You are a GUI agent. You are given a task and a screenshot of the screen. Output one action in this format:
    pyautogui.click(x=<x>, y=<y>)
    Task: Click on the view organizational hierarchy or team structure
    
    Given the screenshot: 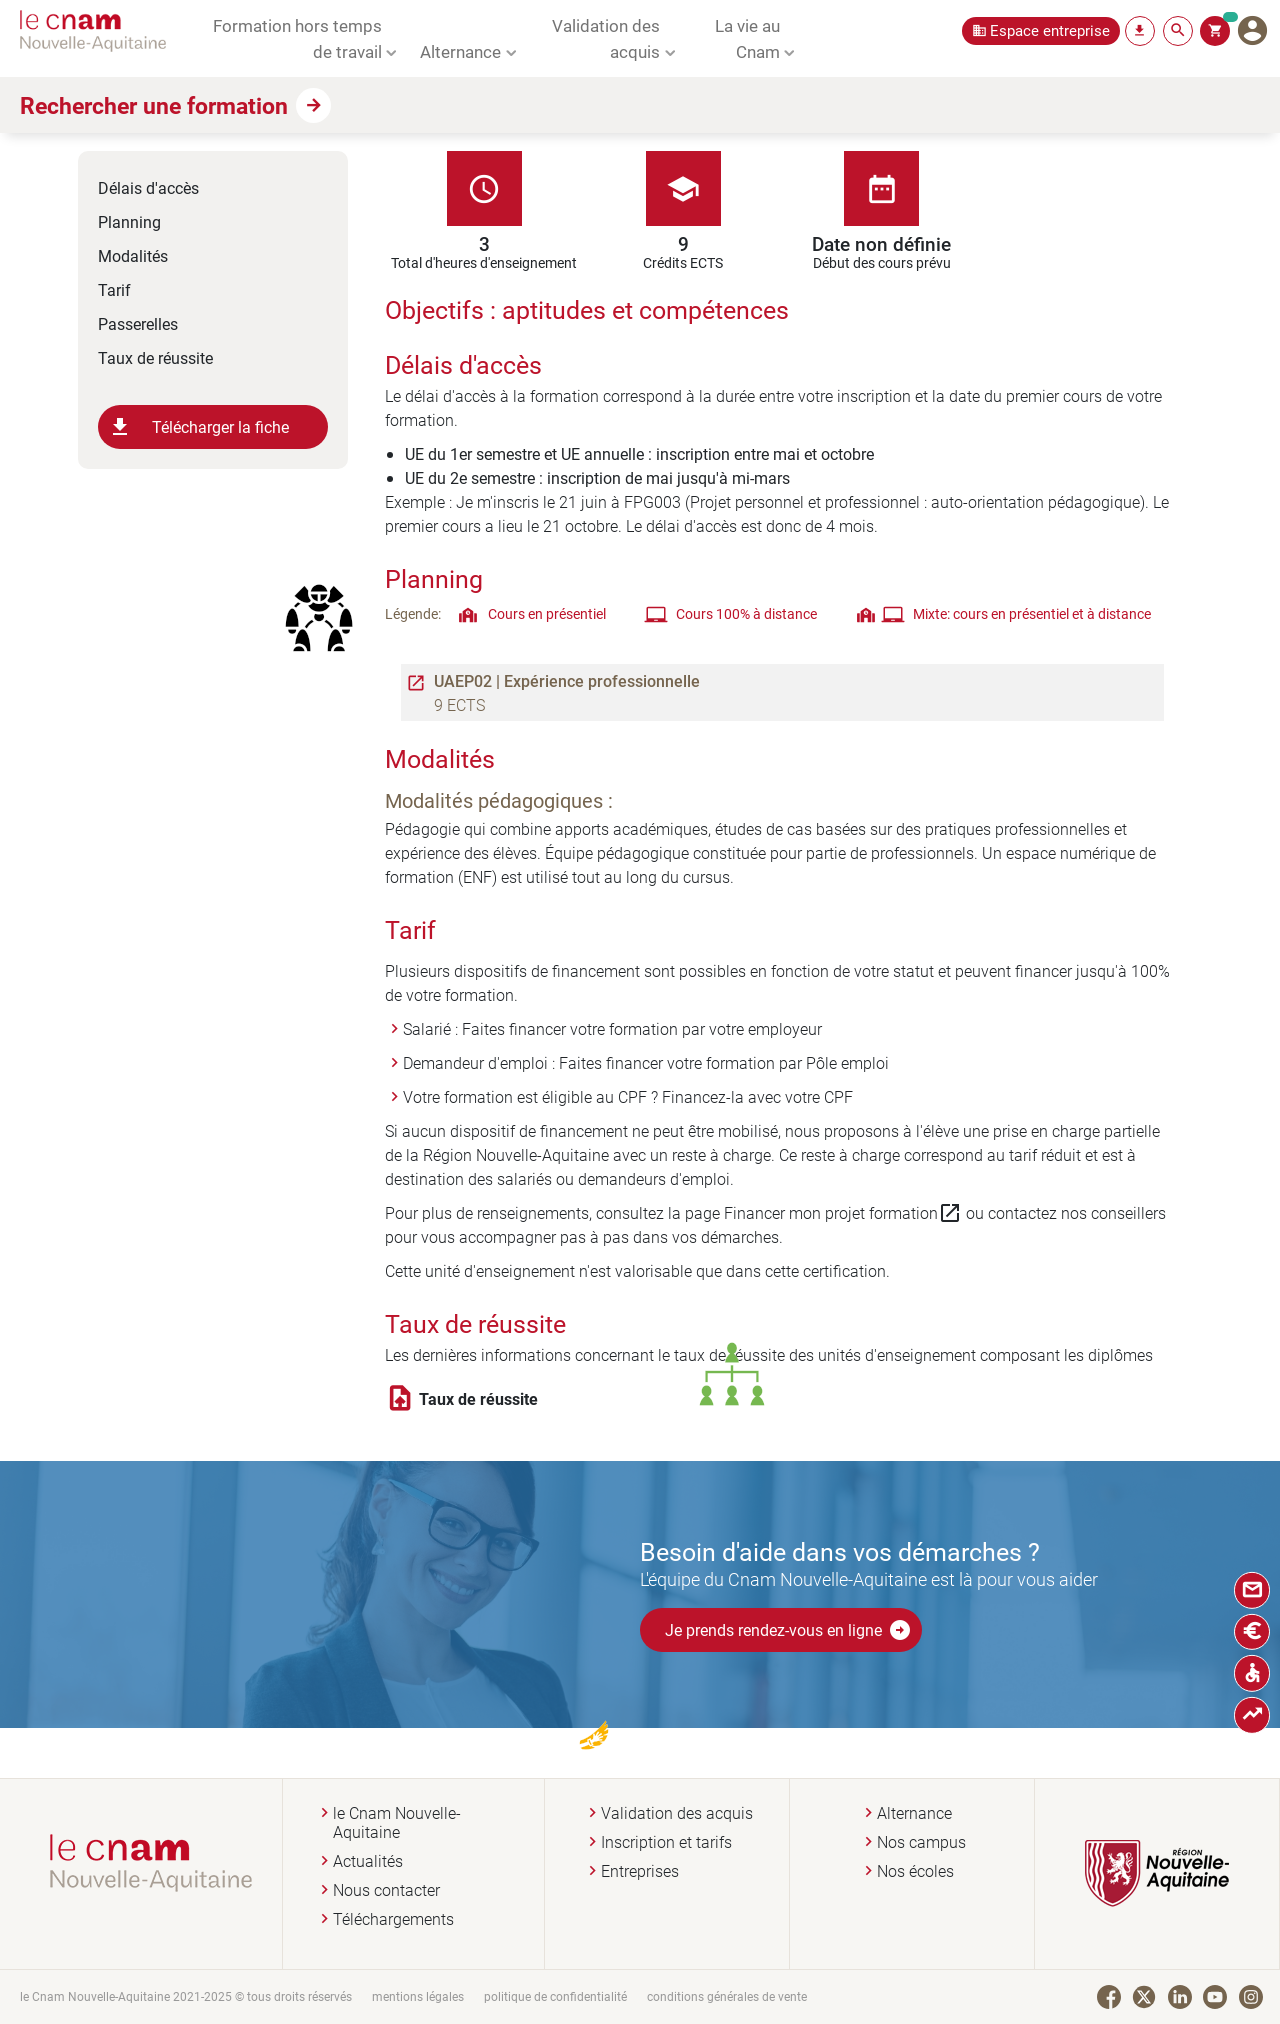 What is the action you would take?
    pyautogui.click(x=732, y=1374)
    